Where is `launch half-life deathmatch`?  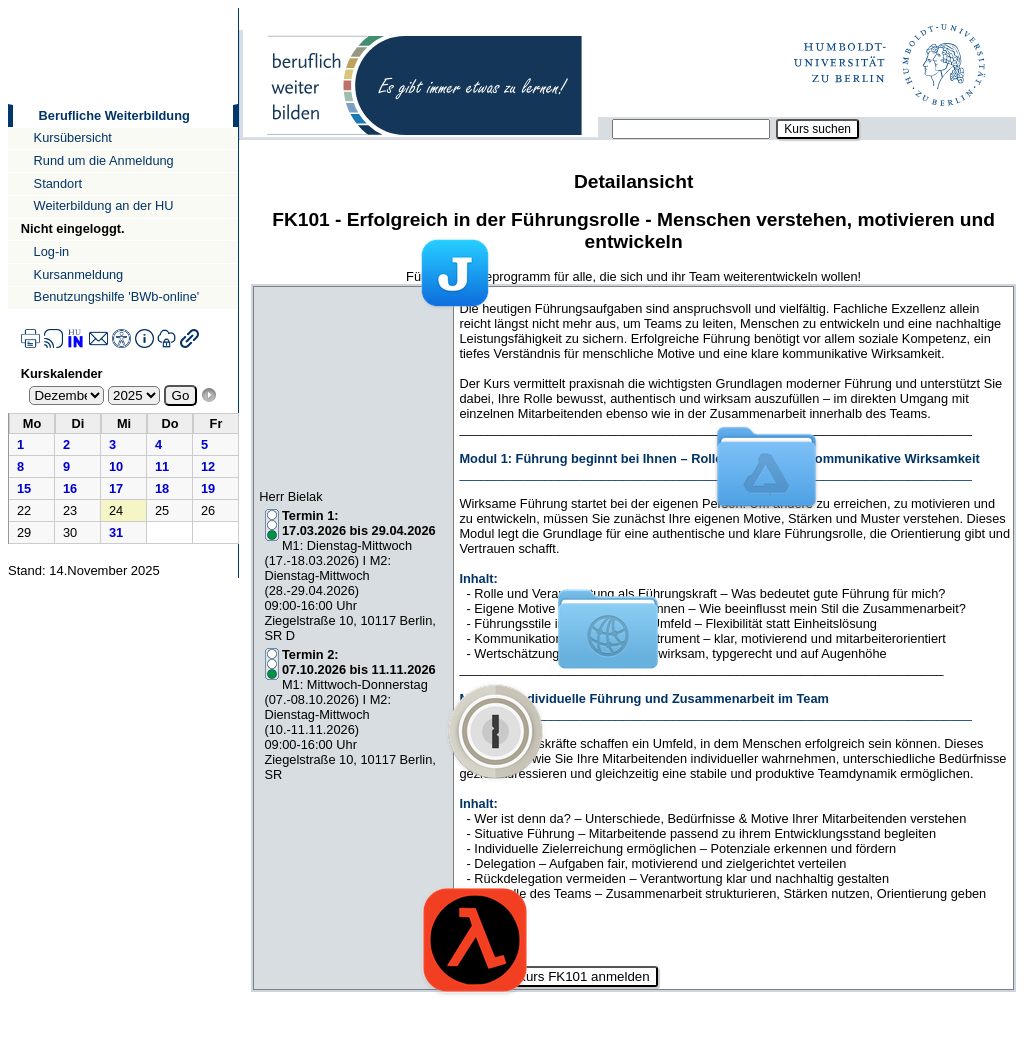
launch half-life deathmatch is located at coordinates (475, 940).